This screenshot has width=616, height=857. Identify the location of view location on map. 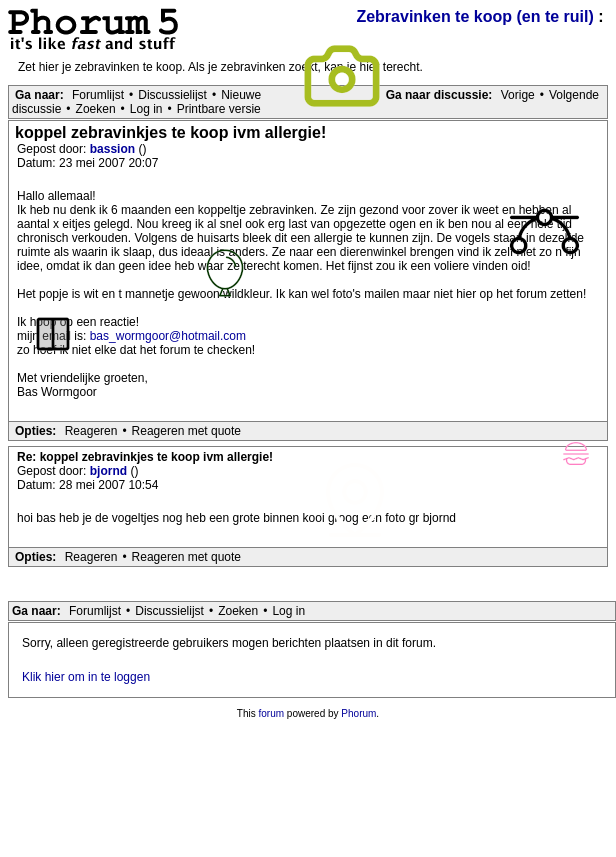
(355, 500).